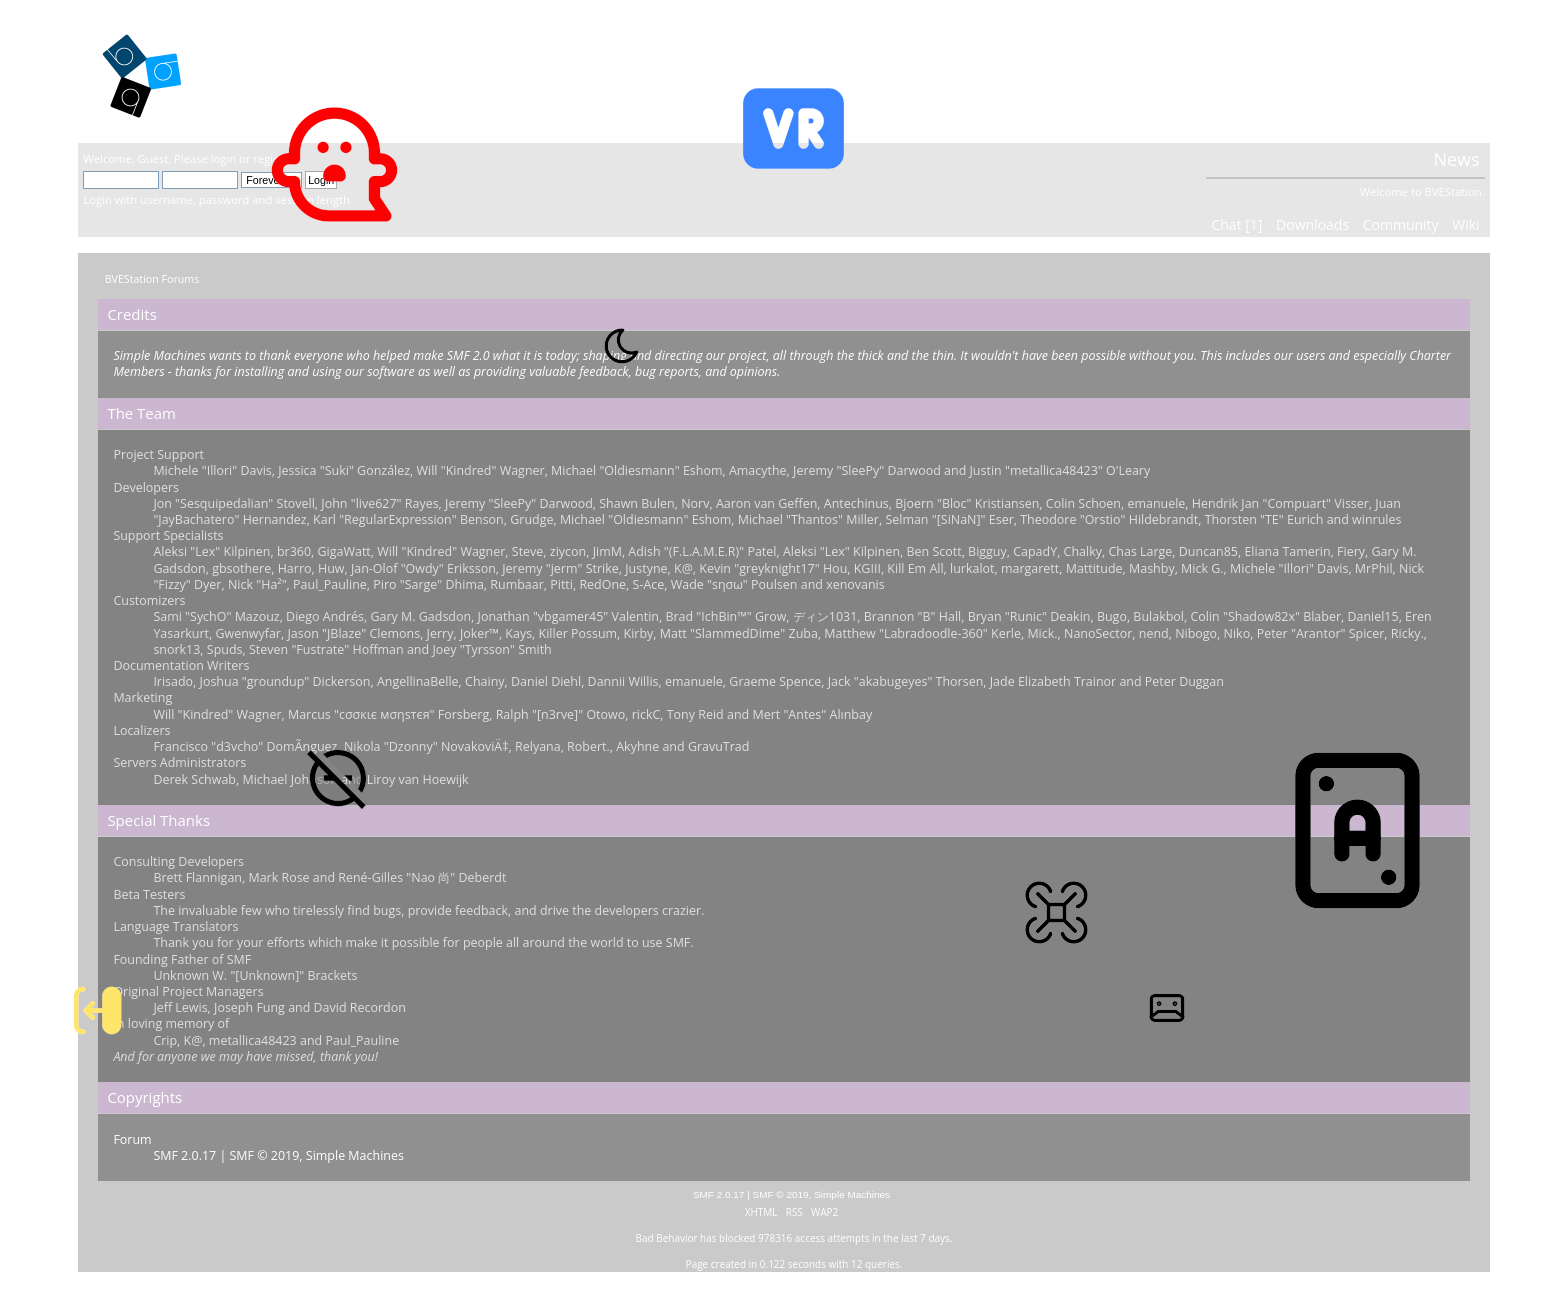  I want to click on access drone controls, so click(1056, 912).